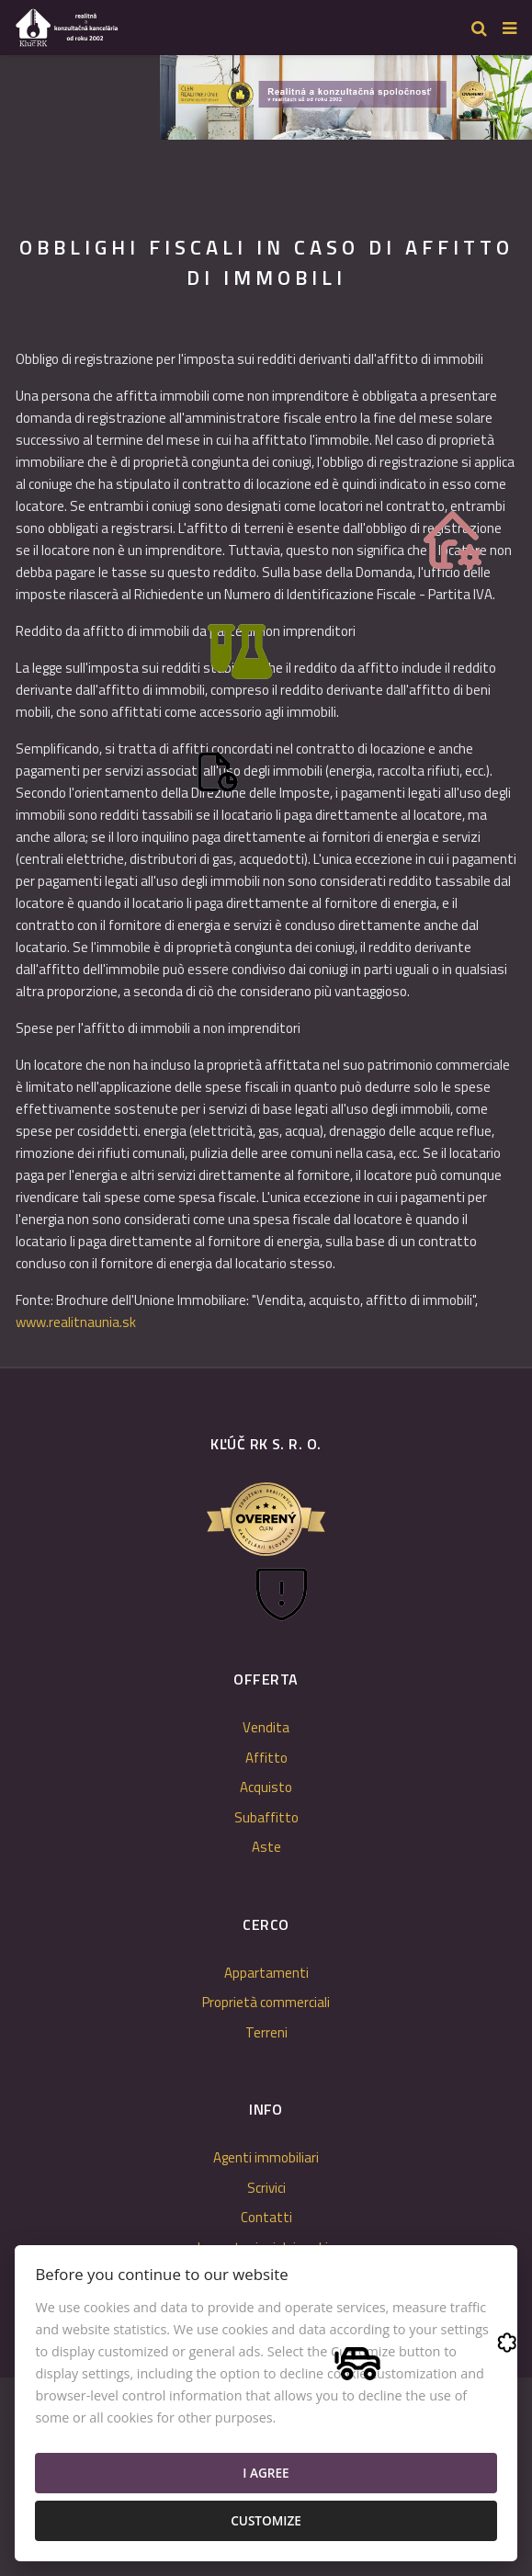 Image resolution: width=532 pixels, height=2576 pixels. What do you see at coordinates (357, 2364) in the screenshot?
I see `select SUV as vehicle type` at bounding box center [357, 2364].